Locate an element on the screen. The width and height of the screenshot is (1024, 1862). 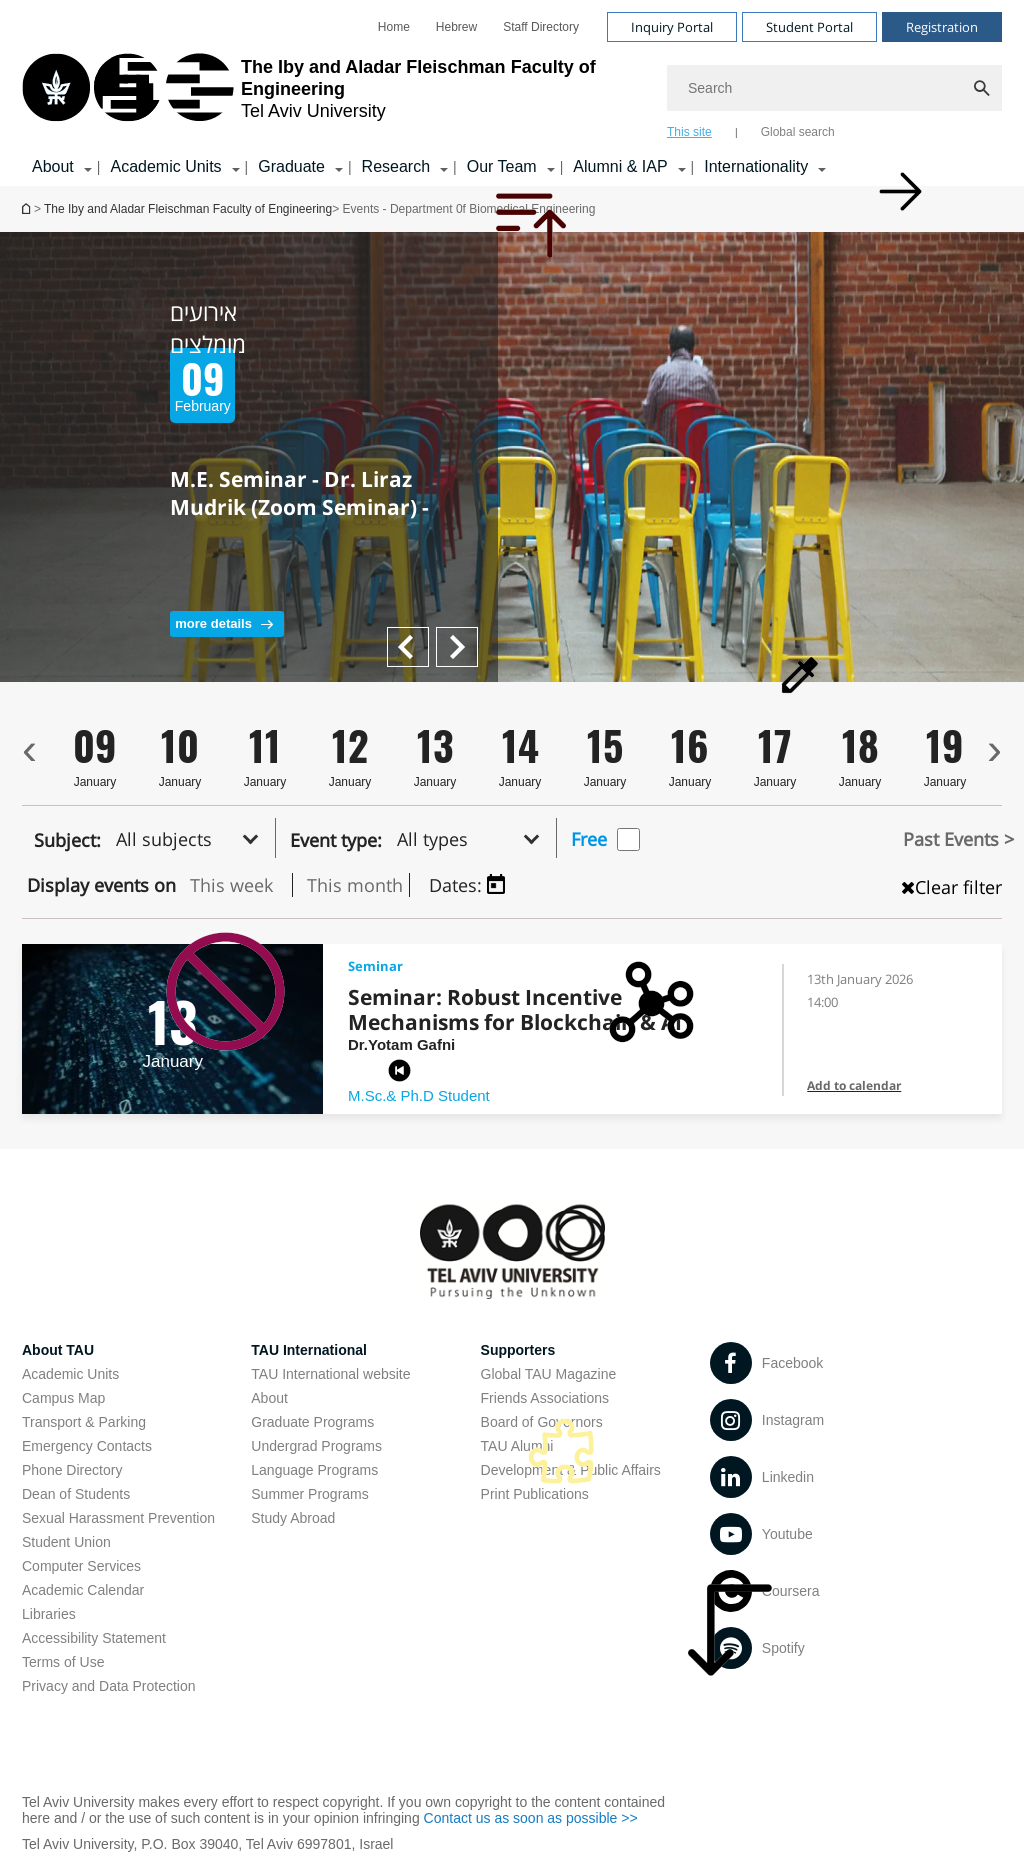
view network connections or relationships is located at coordinates (651, 1003).